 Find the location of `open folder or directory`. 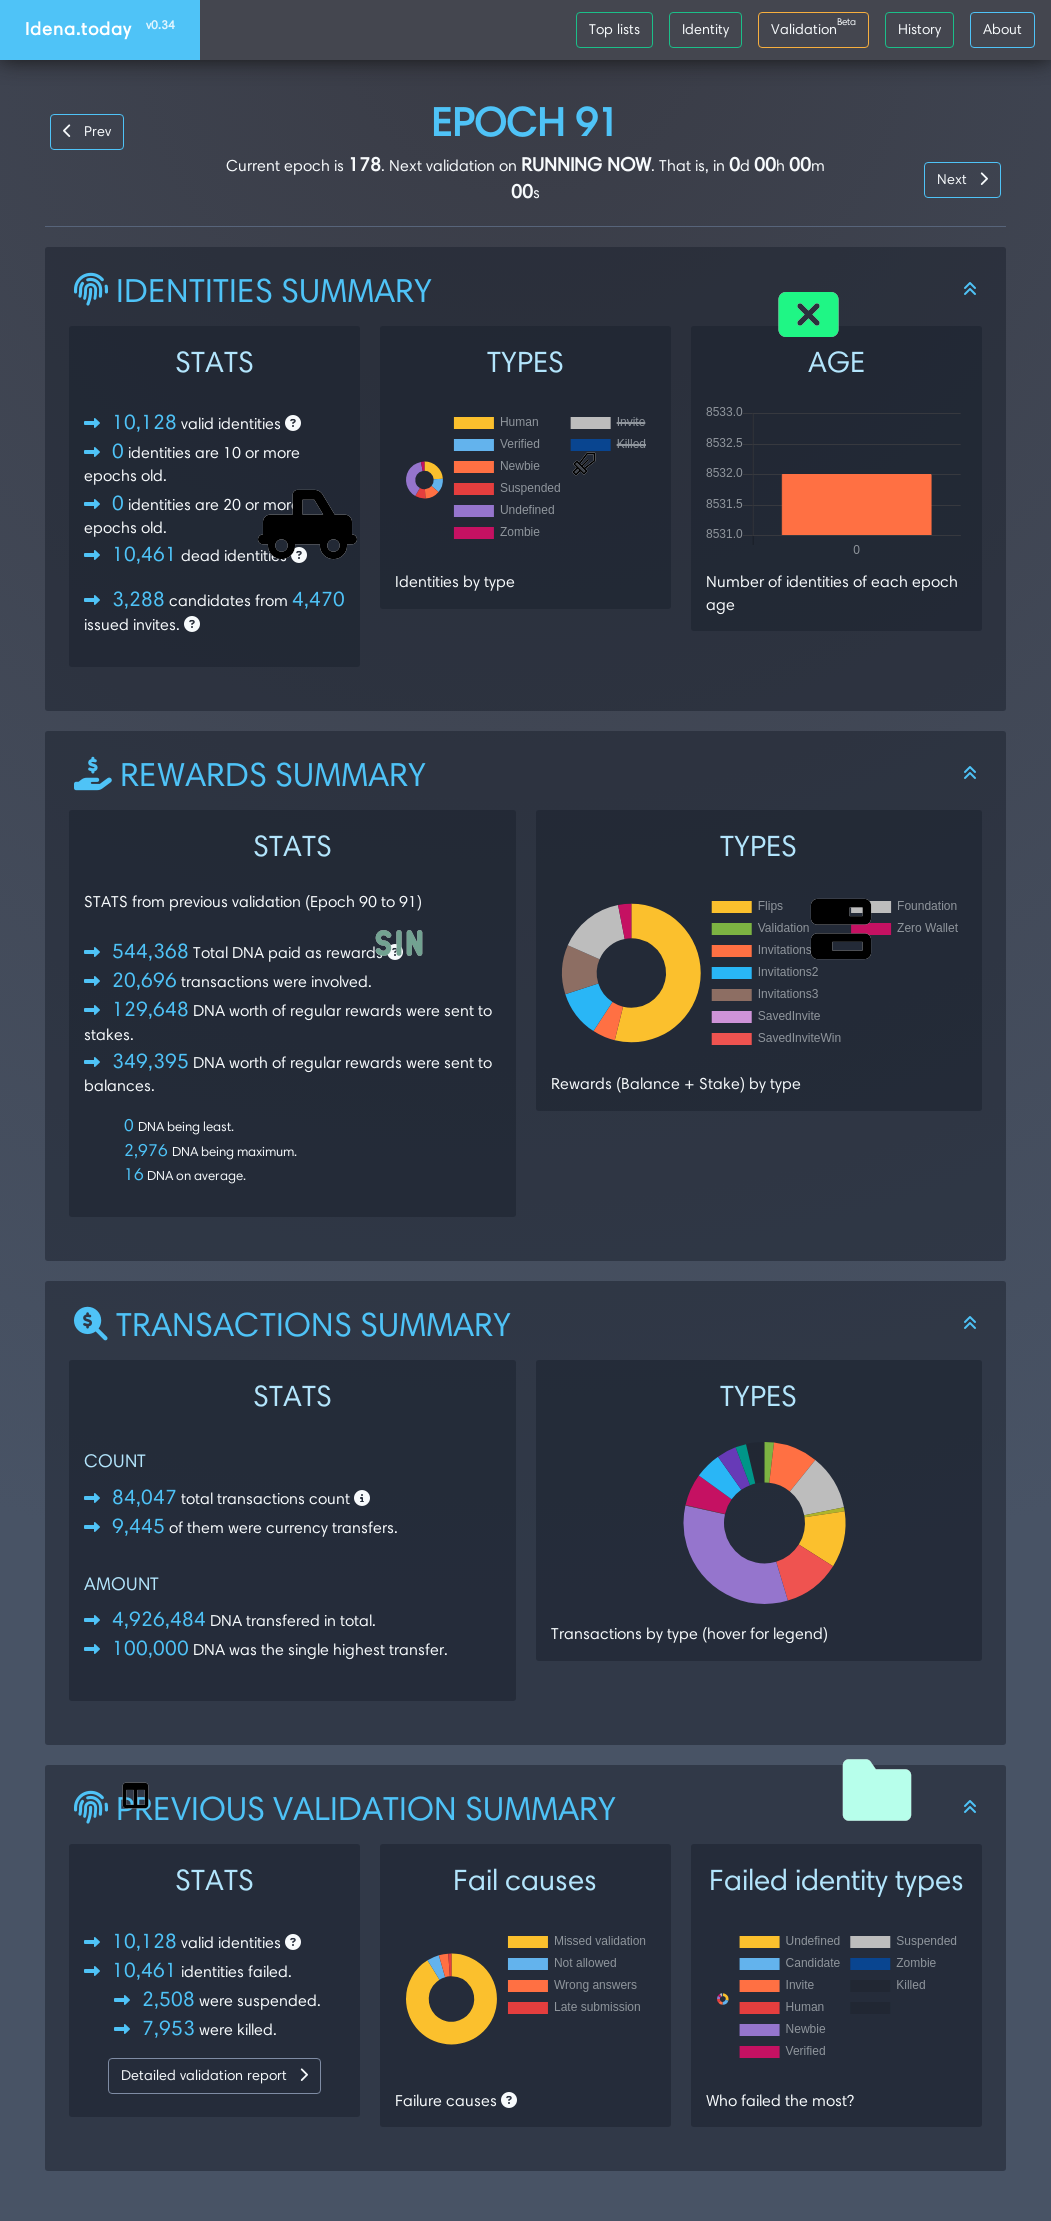

open folder or directory is located at coordinates (877, 1790).